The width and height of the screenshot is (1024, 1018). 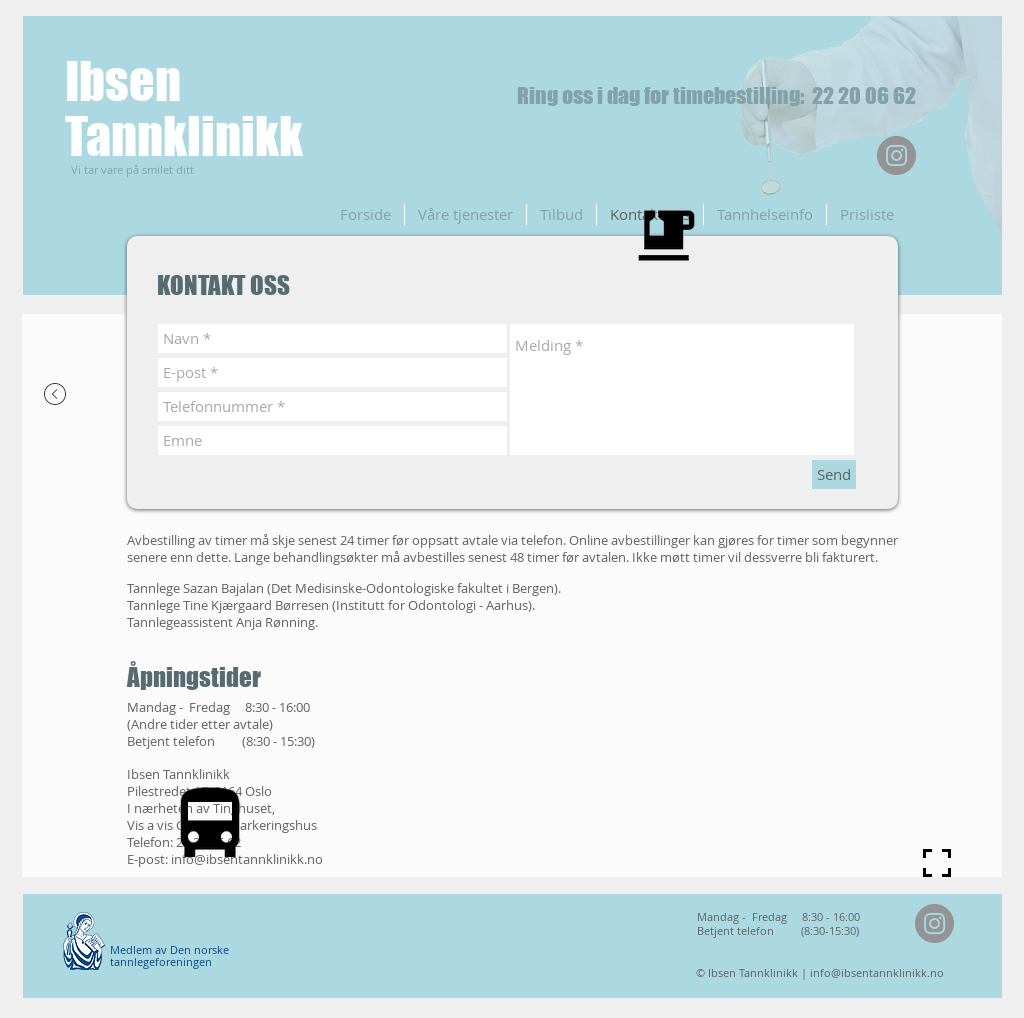 What do you see at coordinates (937, 863) in the screenshot?
I see `scan a QR code or barcode` at bounding box center [937, 863].